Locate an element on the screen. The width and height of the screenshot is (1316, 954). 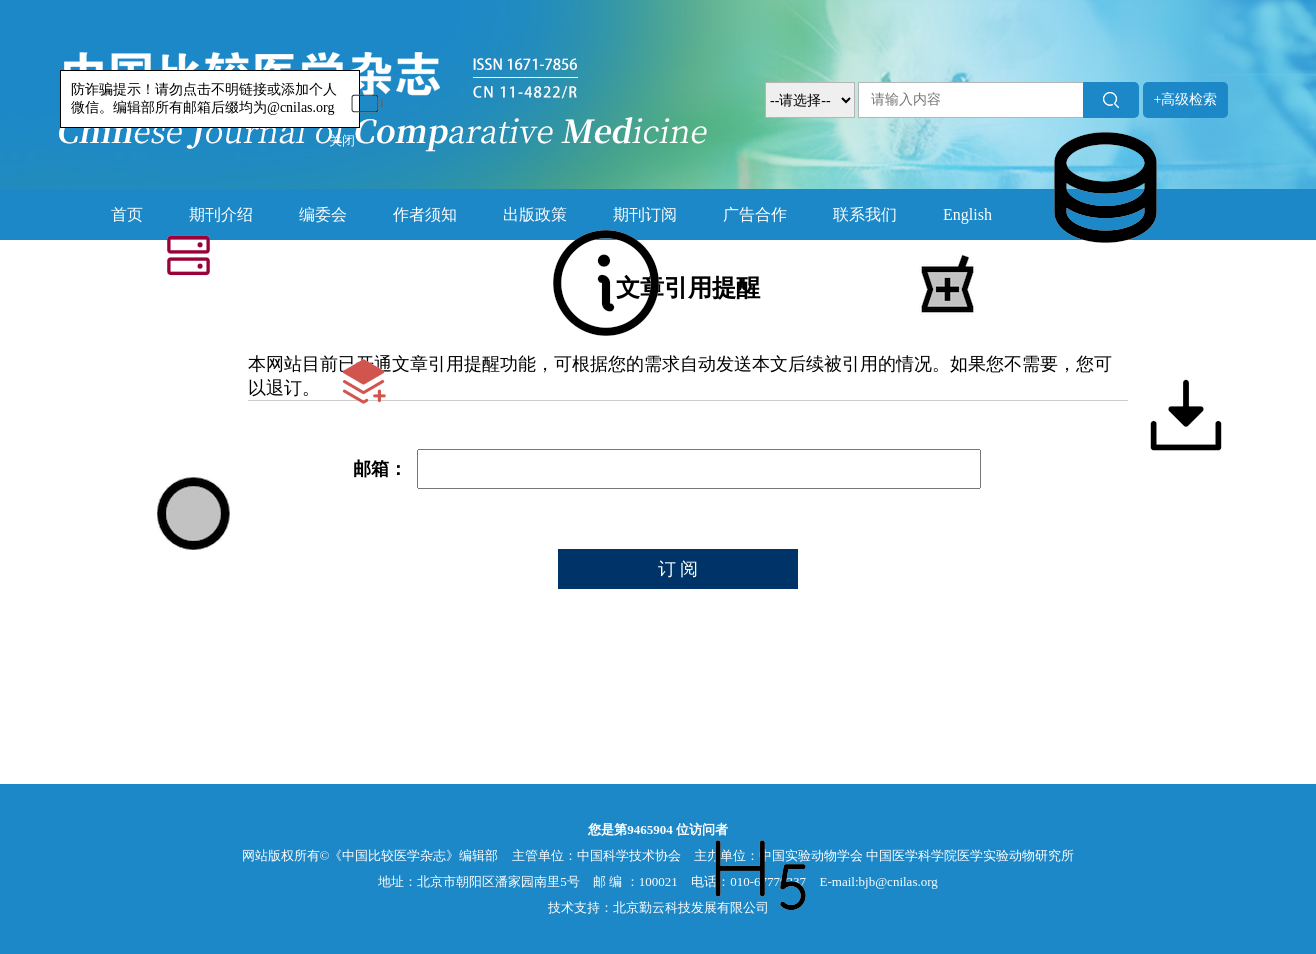
format text as heading level 5 is located at coordinates (755, 873).